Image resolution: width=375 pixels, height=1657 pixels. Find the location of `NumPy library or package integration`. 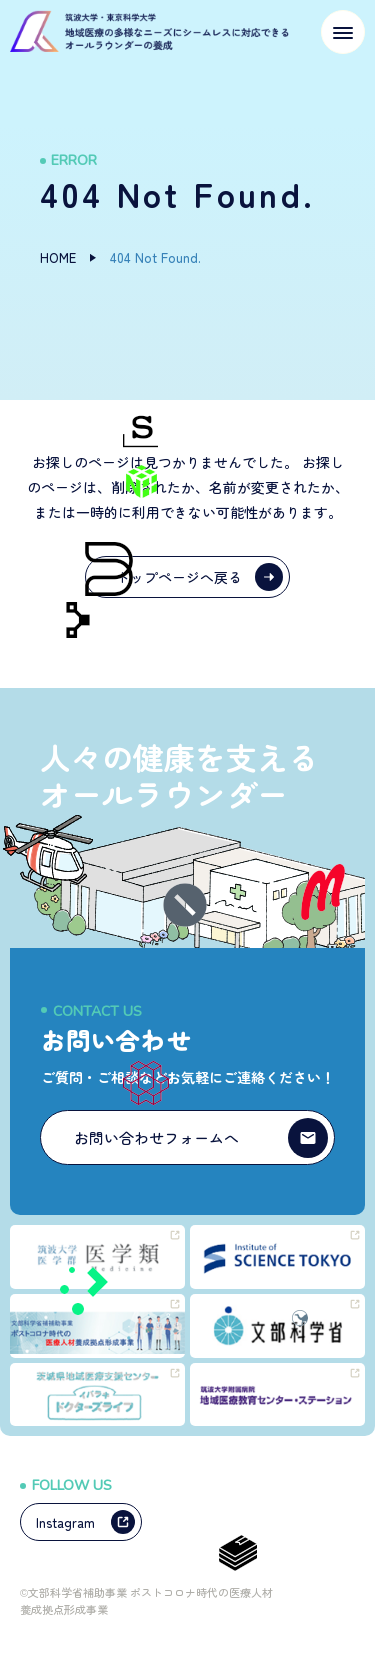

NumPy library or package integration is located at coordinates (141, 481).